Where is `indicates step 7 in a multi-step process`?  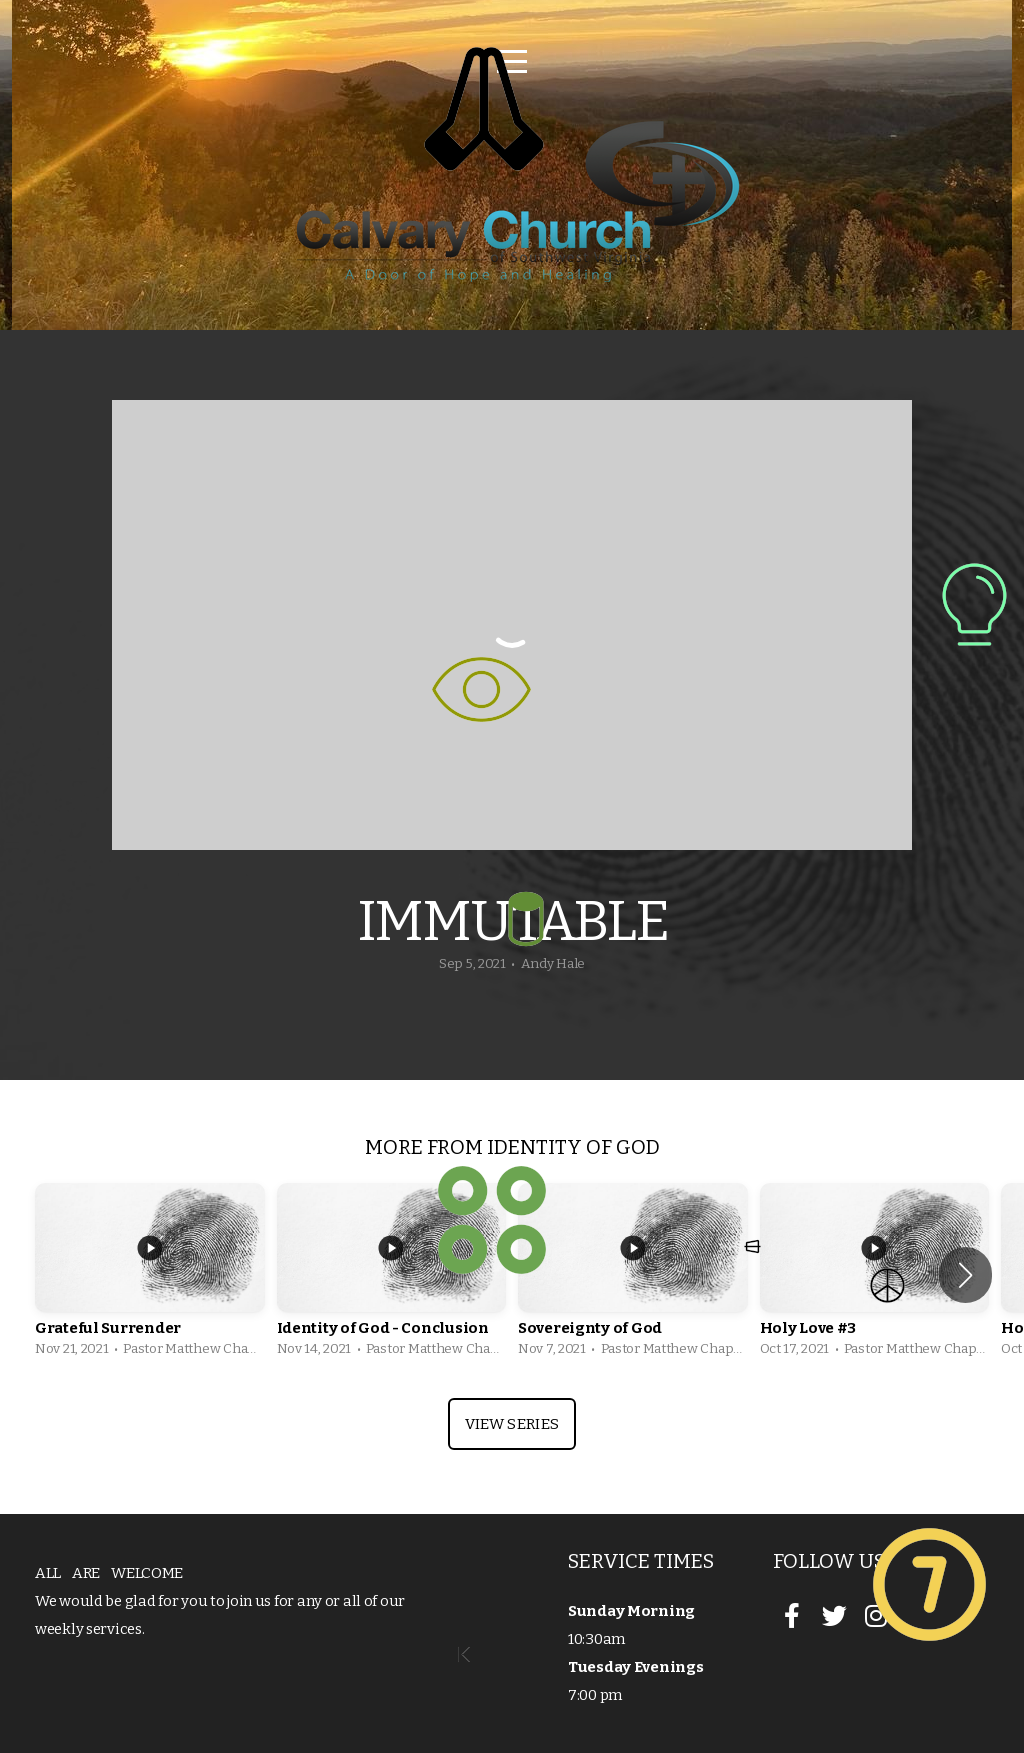 indicates step 7 in a multi-step process is located at coordinates (929, 1584).